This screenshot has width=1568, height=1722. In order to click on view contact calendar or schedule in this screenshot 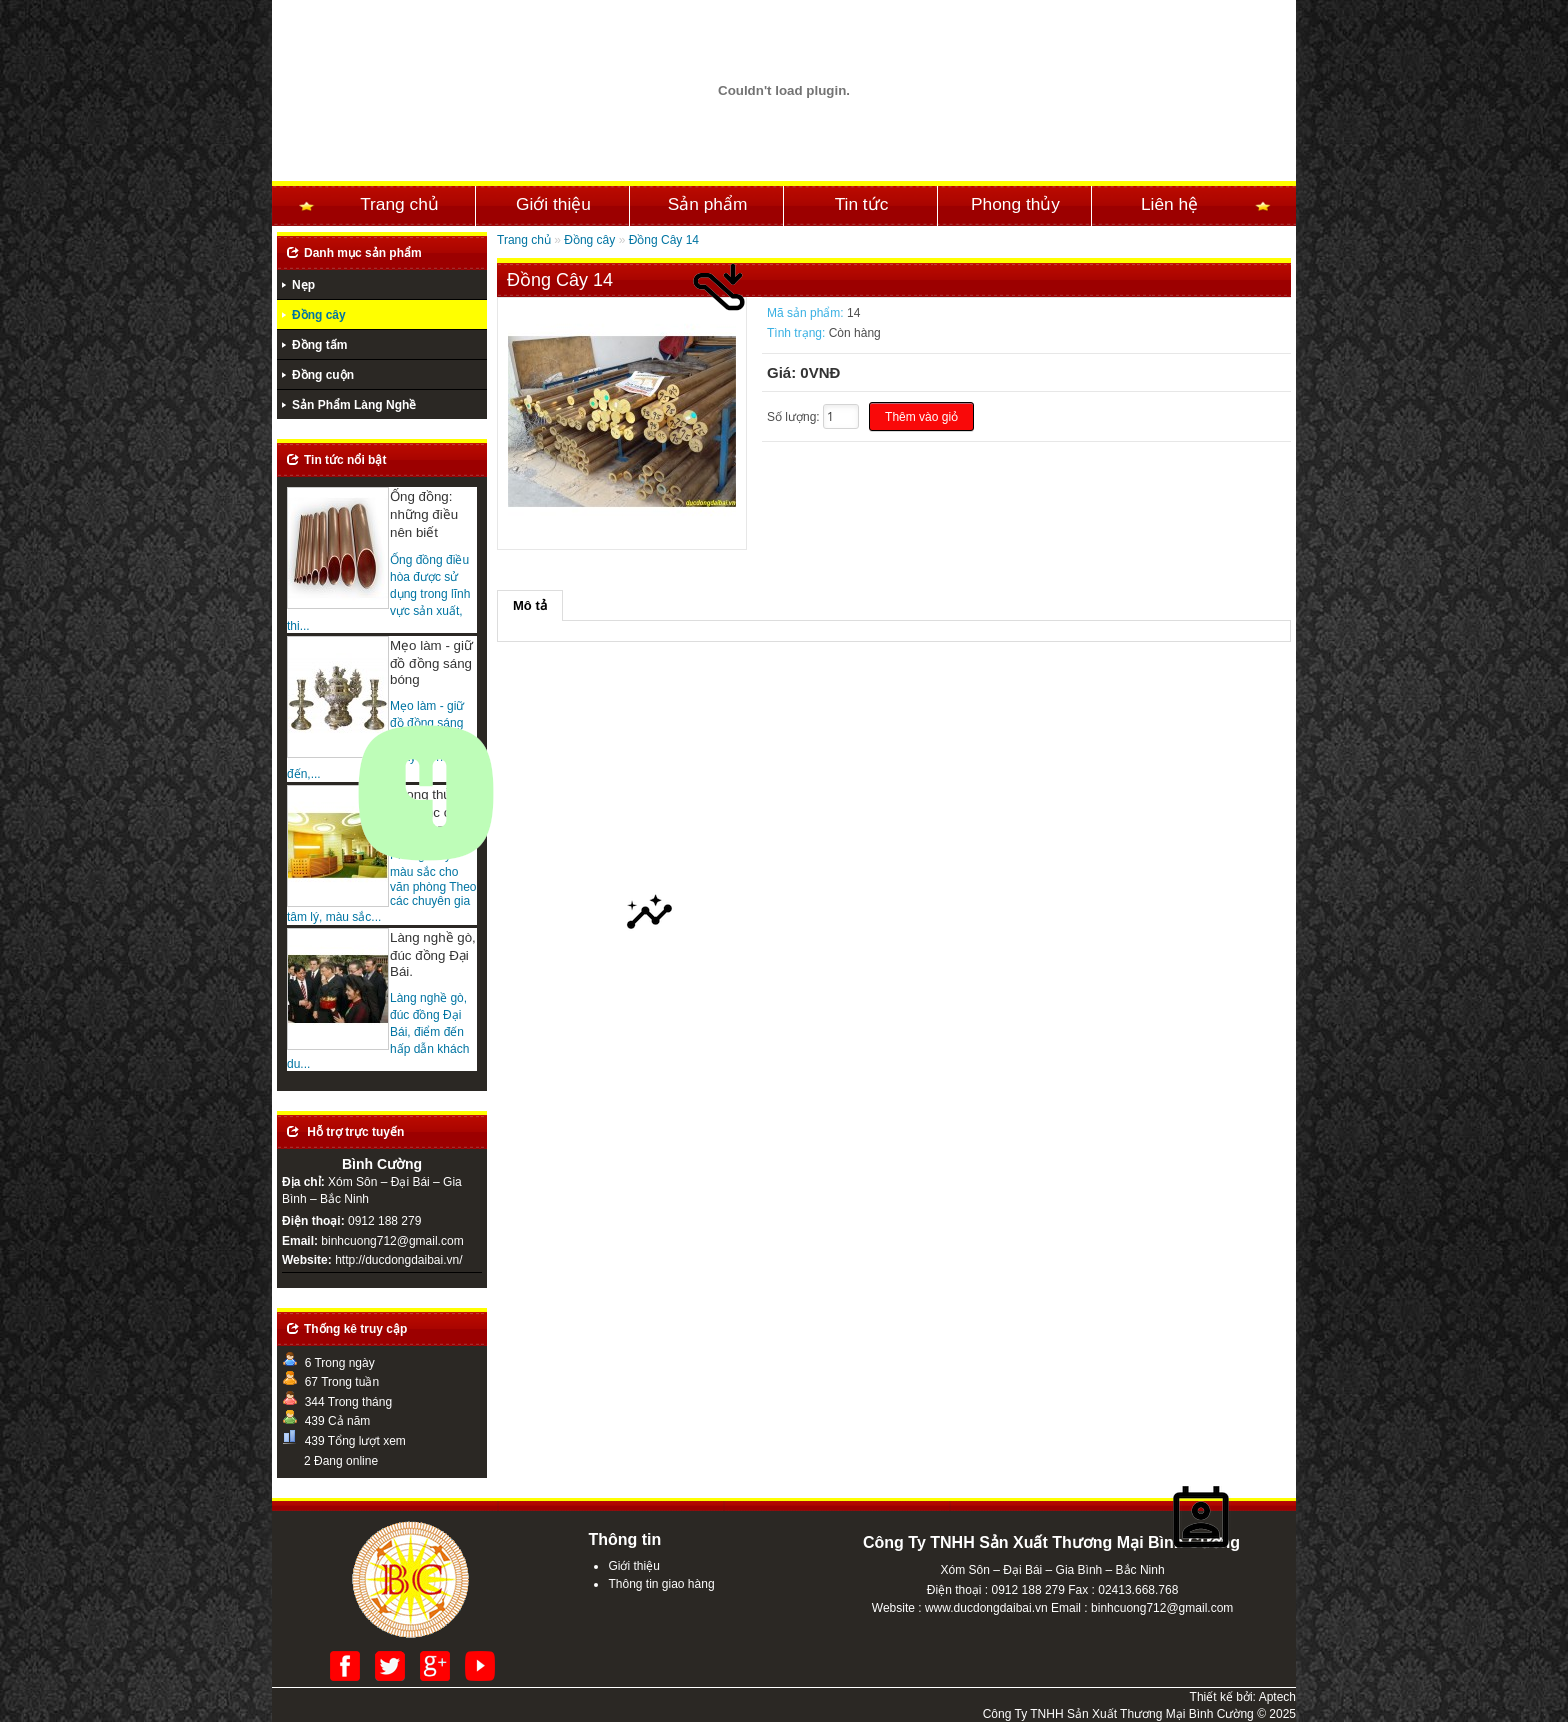, I will do `click(1201, 1520)`.